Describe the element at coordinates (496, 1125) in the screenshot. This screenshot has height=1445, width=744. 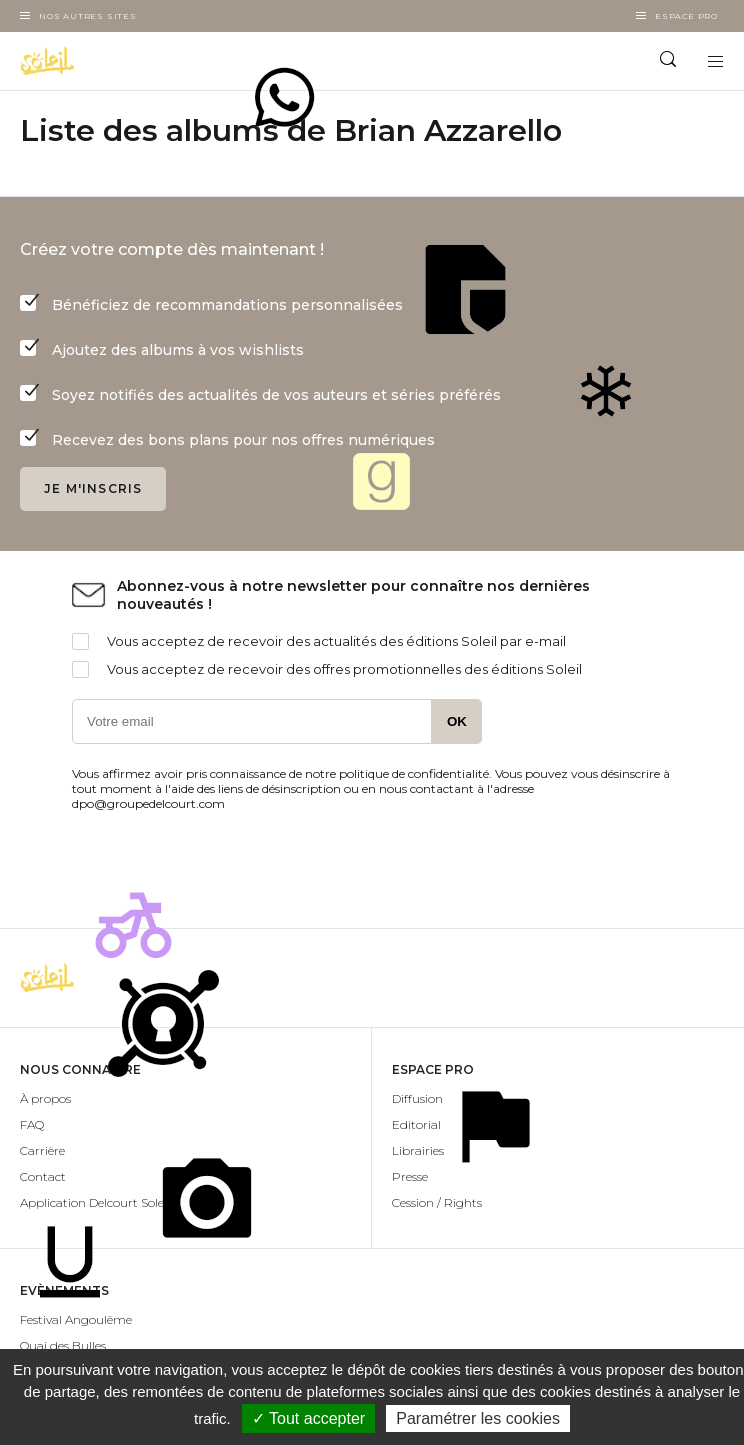
I see `flag or mark an item for follow-up` at that location.